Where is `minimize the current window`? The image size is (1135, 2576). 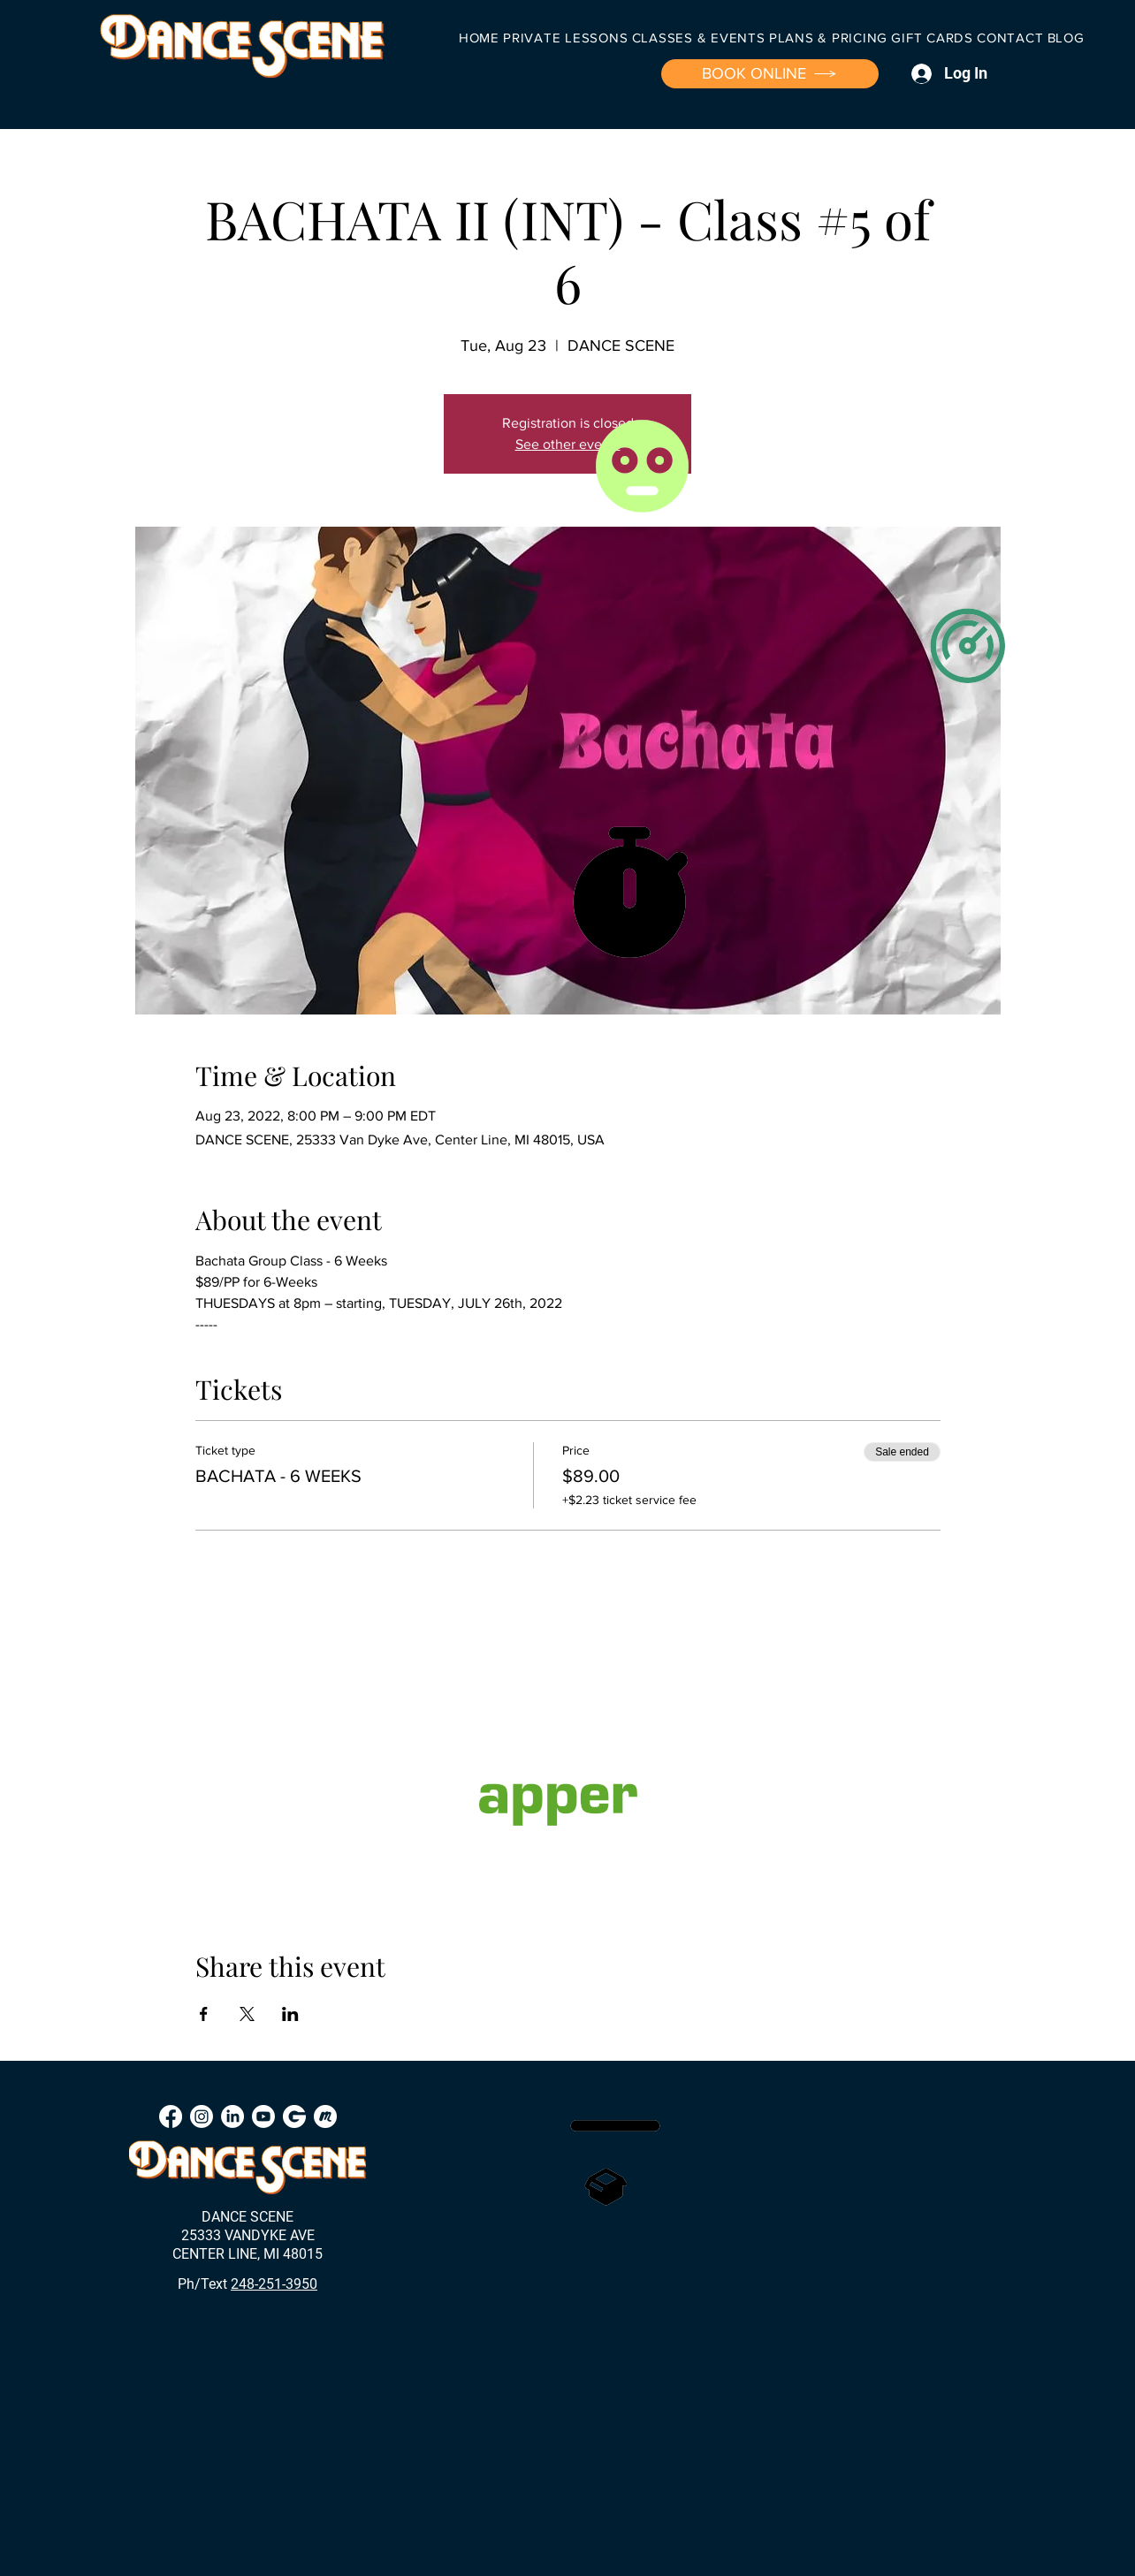
minimize the current window is located at coordinates (615, 2098).